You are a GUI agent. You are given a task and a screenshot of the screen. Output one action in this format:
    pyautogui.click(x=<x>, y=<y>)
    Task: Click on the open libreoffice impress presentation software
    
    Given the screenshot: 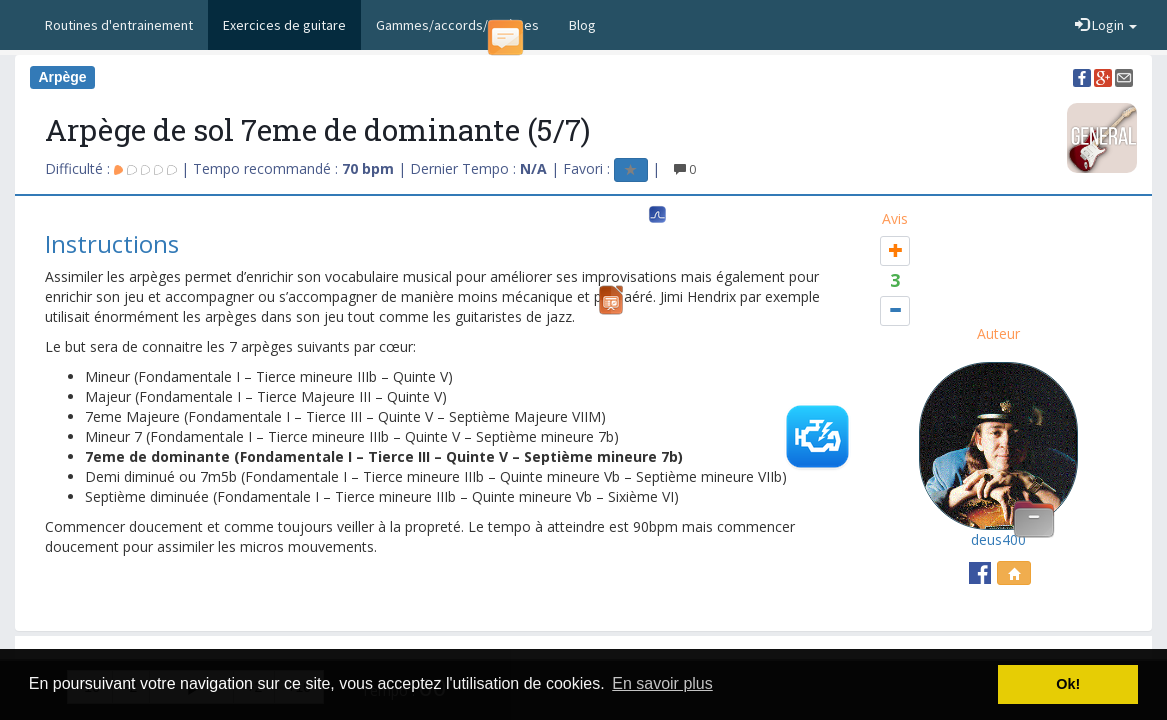 What is the action you would take?
    pyautogui.click(x=611, y=300)
    